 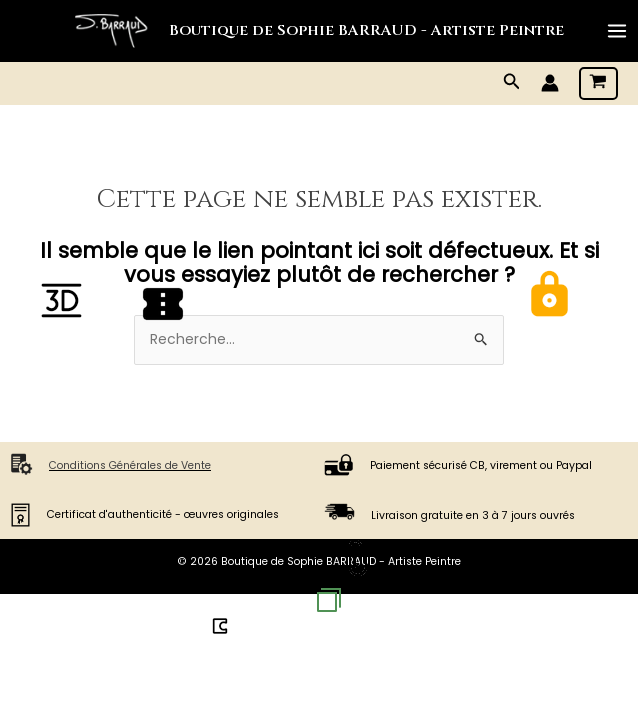 I want to click on copy to clipboard, so click(x=329, y=600).